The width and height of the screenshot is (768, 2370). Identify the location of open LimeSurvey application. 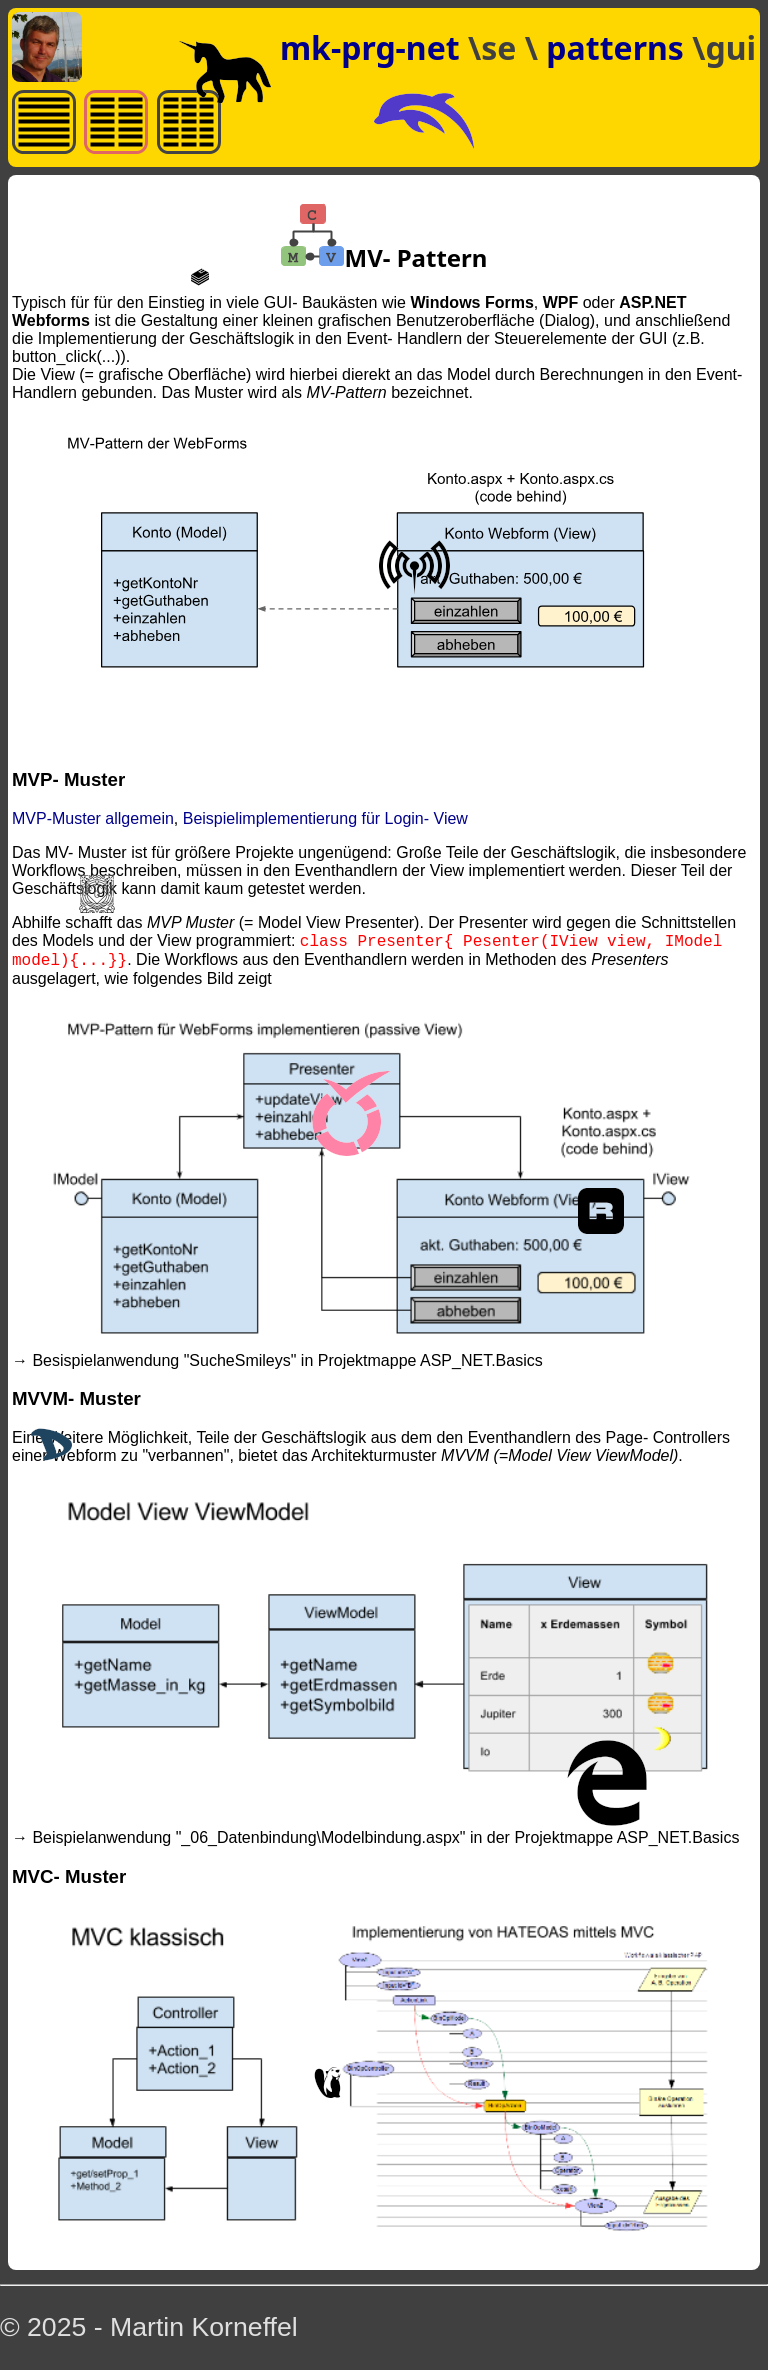
(351, 1113).